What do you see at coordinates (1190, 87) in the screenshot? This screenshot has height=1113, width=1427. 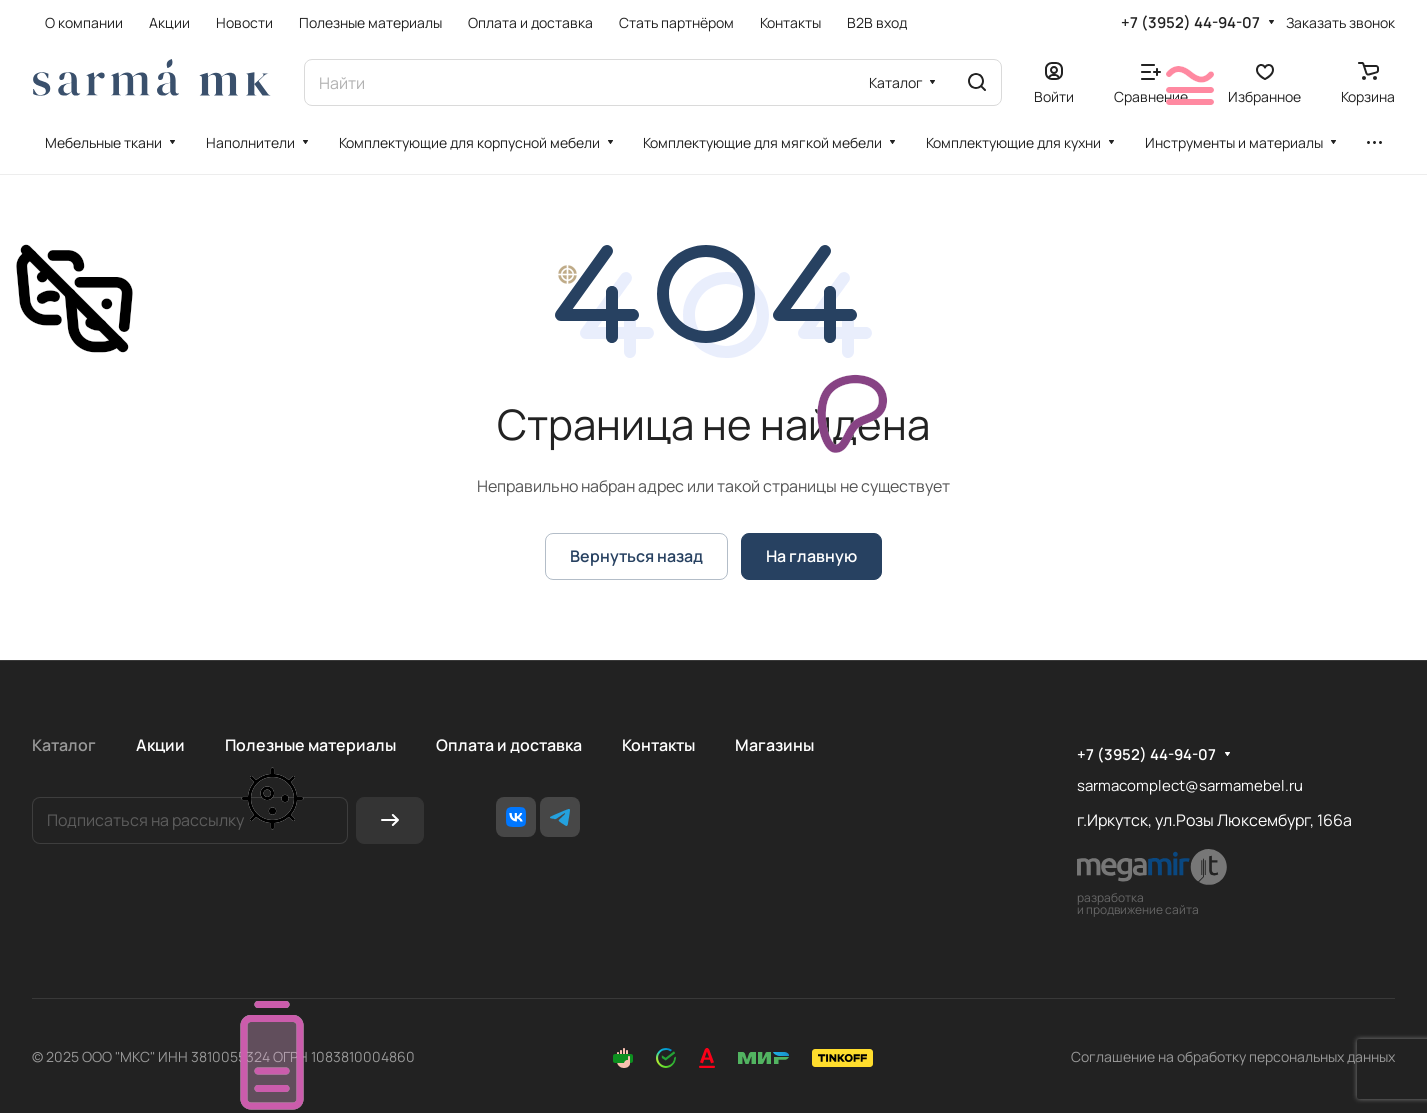 I see `indicates mathematical congruence or equivalence` at bounding box center [1190, 87].